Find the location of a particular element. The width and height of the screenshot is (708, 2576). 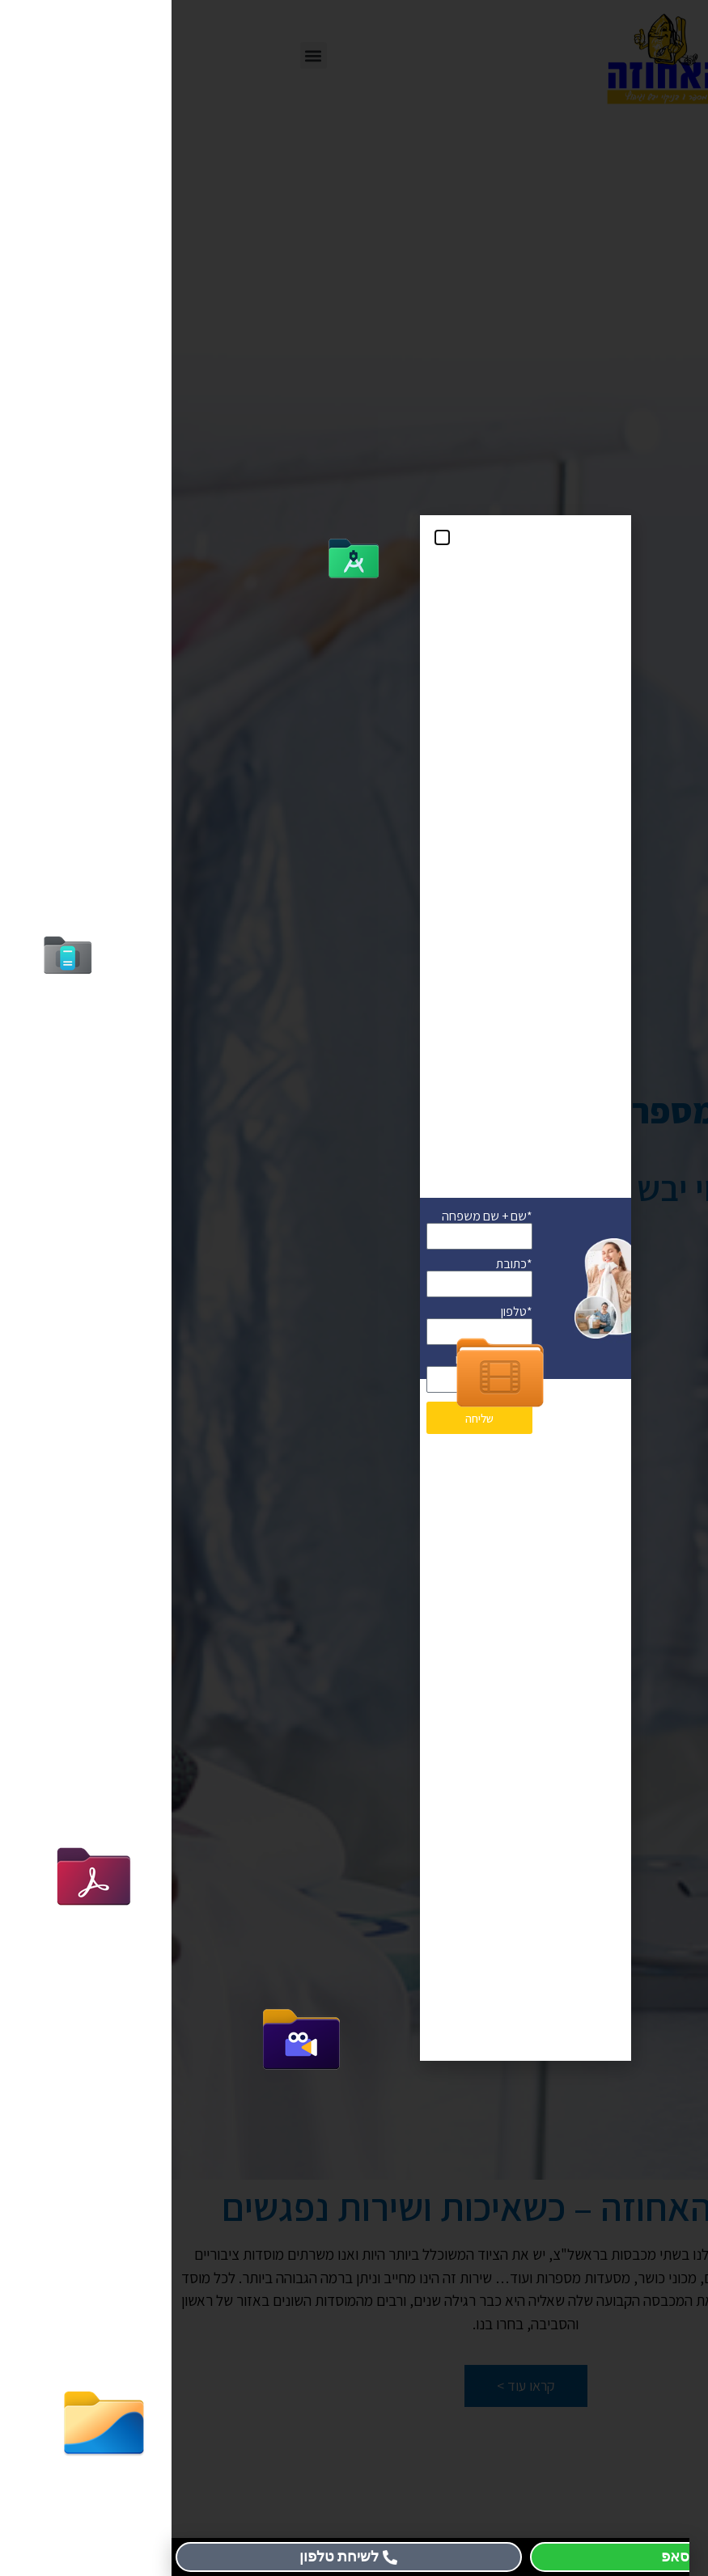

open android studio project folder is located at coordinates (354, 560).